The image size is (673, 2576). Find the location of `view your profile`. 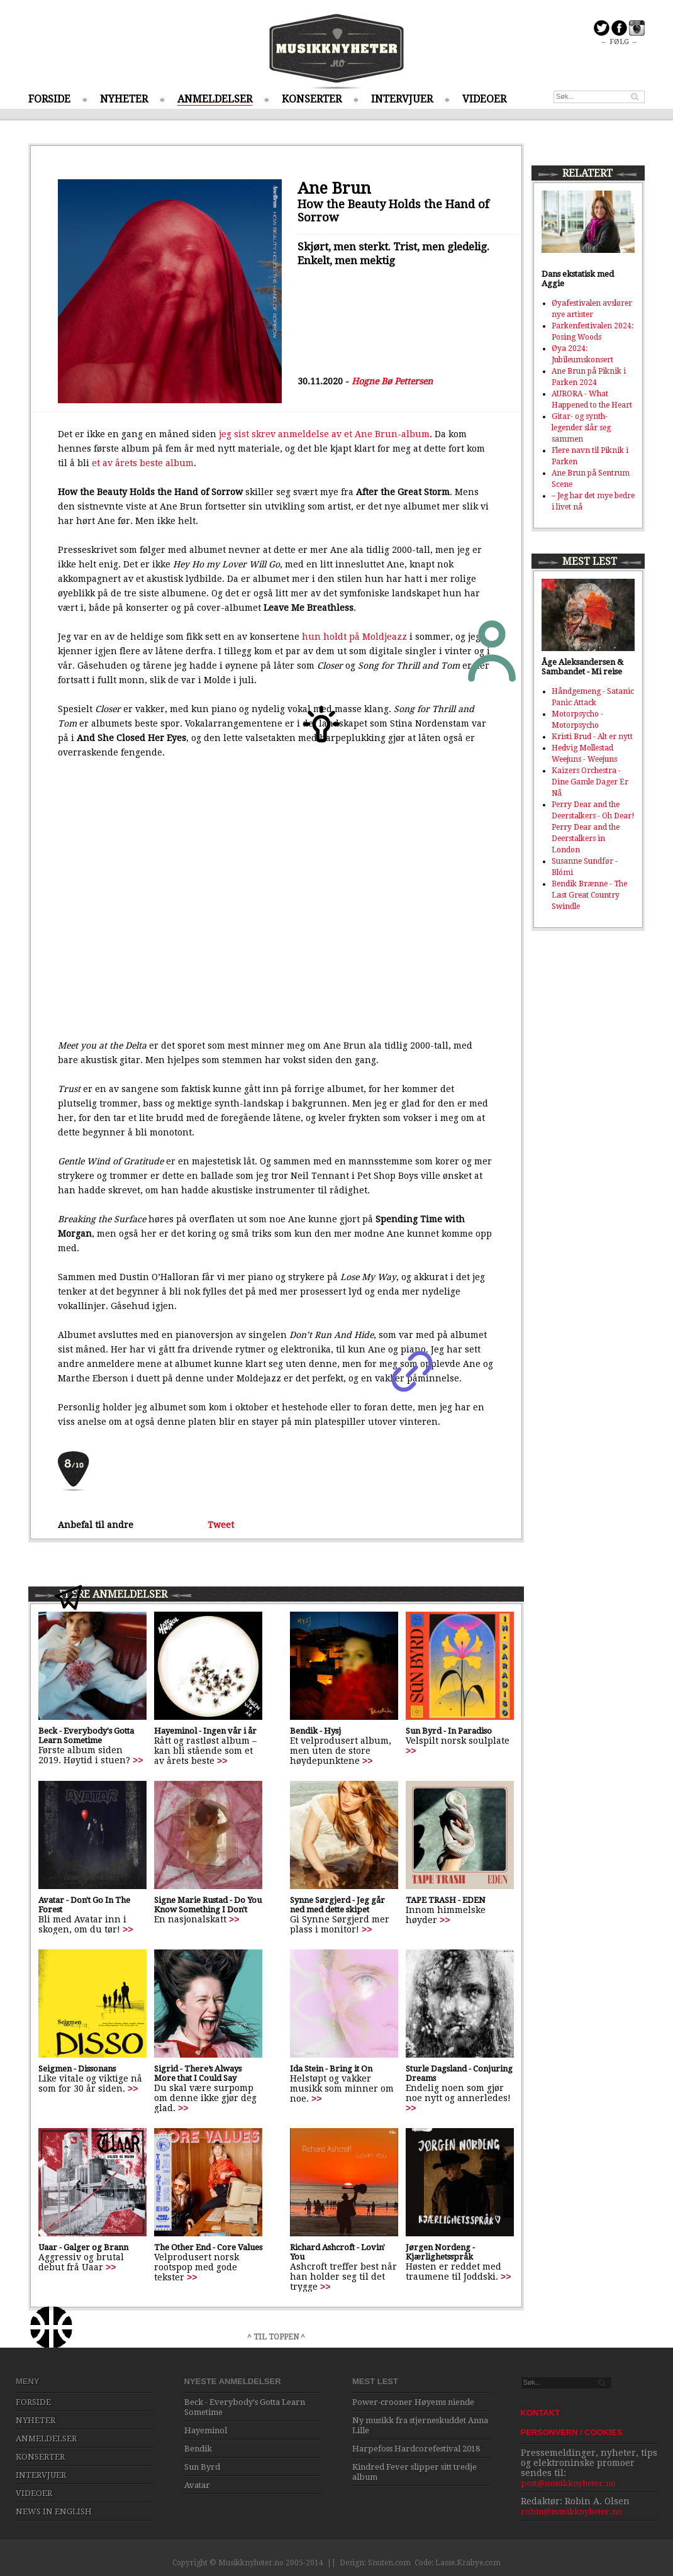

view your profile is located at coordinates (492, 651).